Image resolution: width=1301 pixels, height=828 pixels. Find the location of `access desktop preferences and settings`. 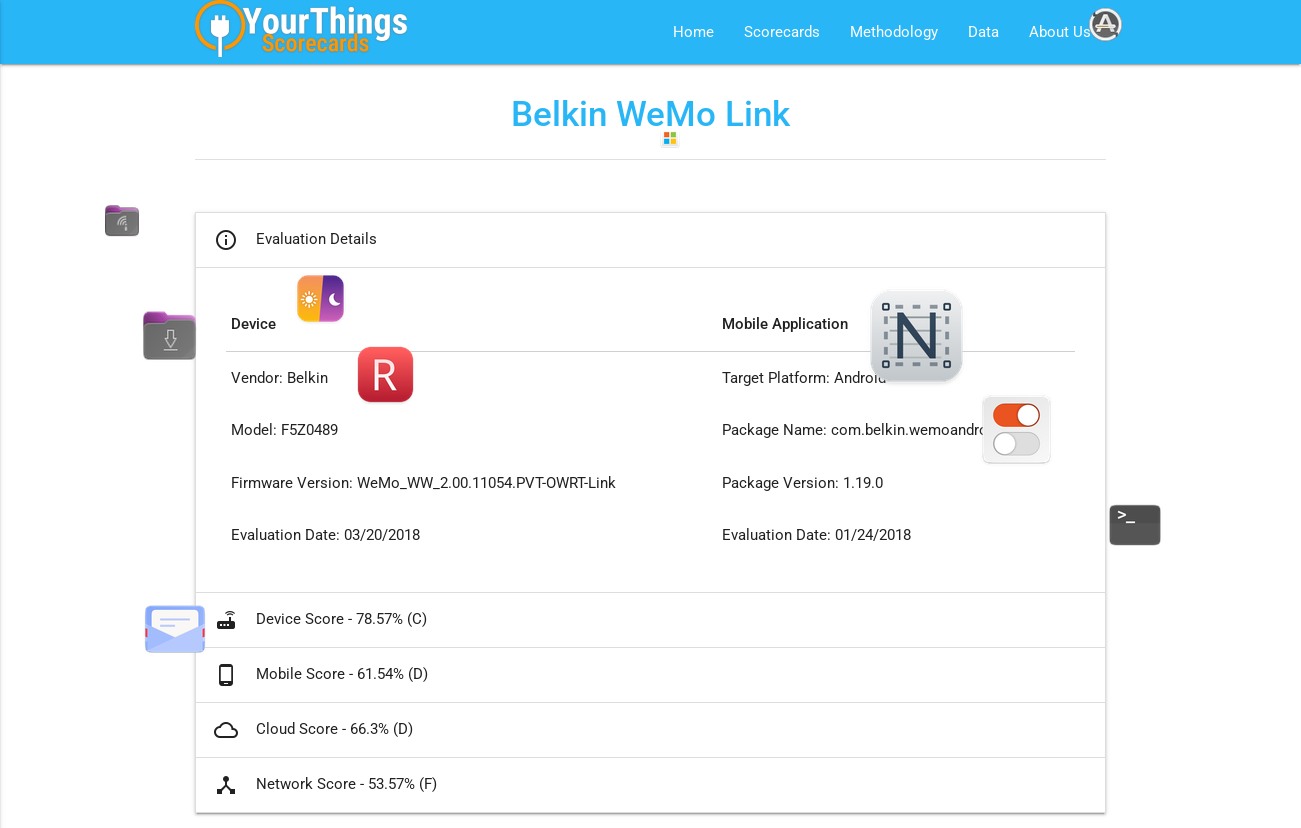

access desktop preferences and settings is located at coordinates (1016, 429).